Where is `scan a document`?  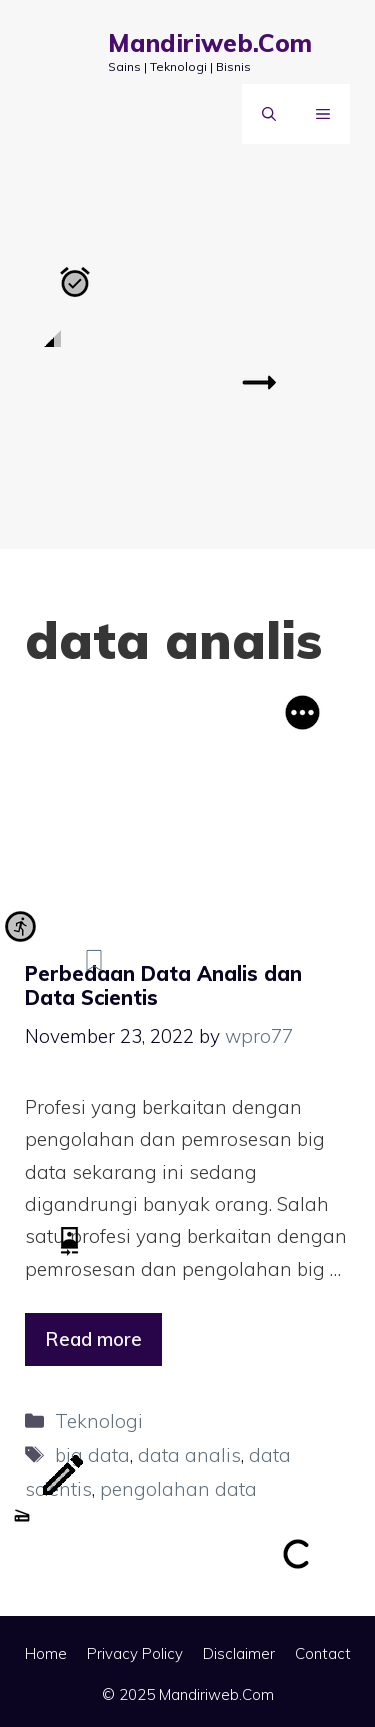 scan a document is located at coordinates (22, 1515).